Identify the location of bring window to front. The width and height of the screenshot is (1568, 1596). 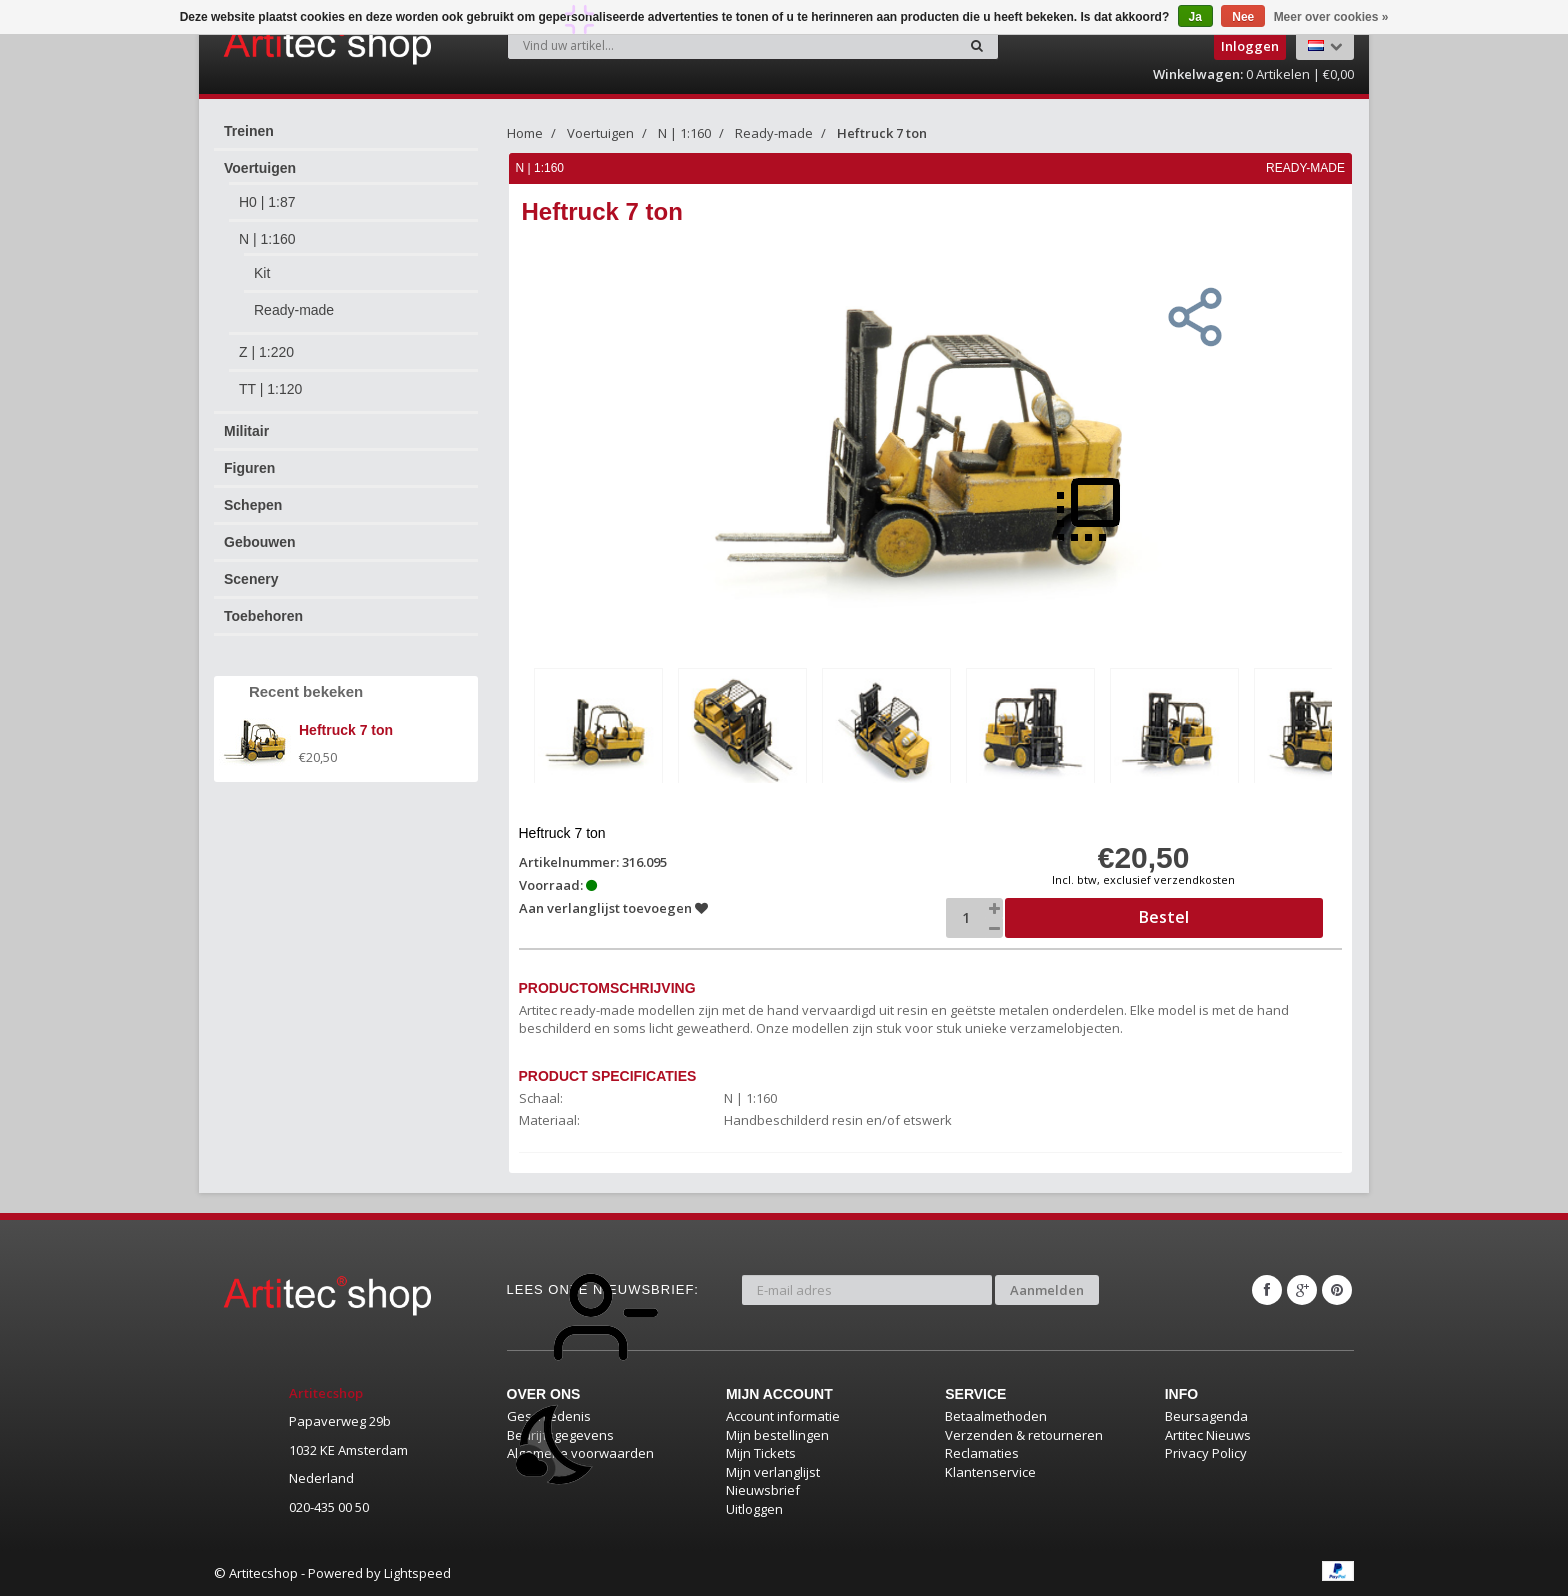
(1088, 509).